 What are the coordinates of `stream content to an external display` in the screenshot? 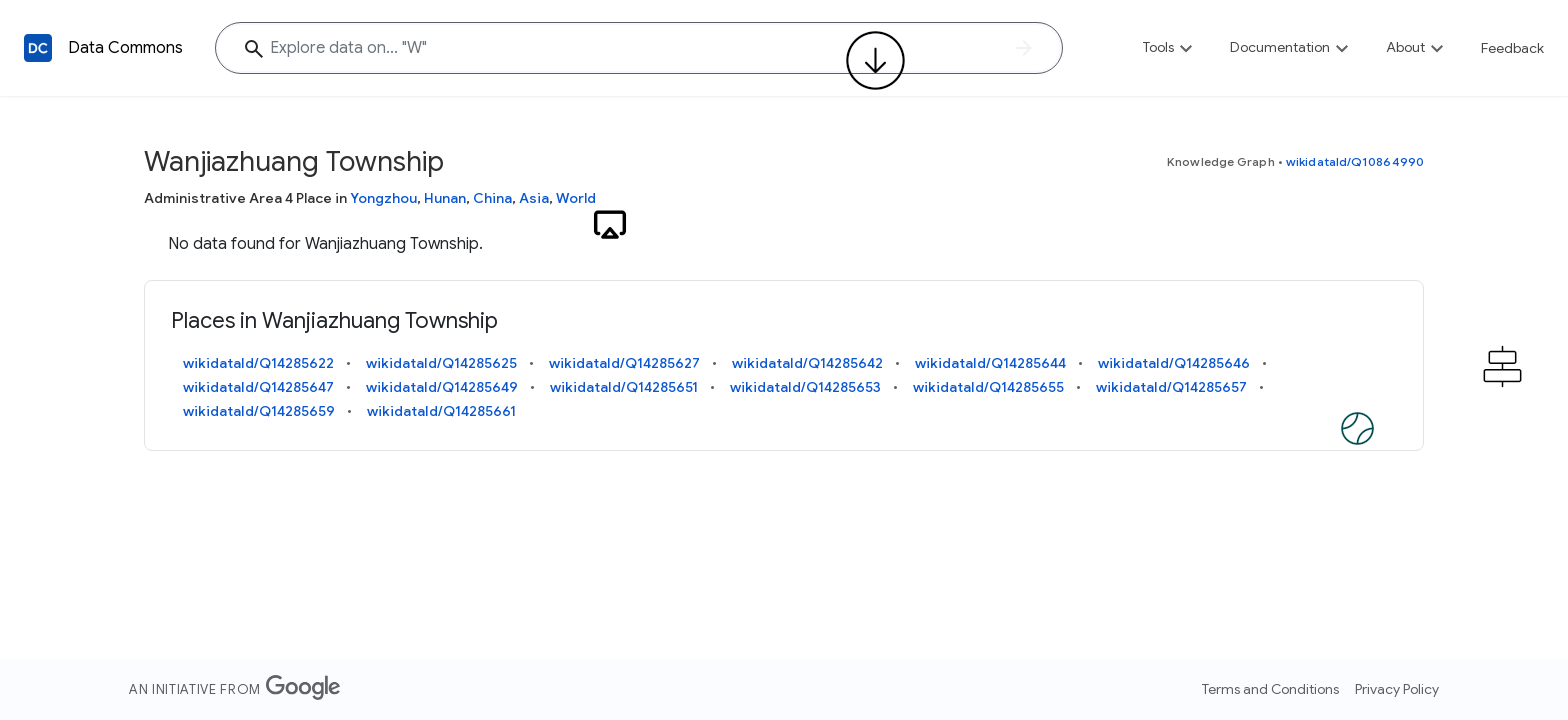 It's located at (610, 224).